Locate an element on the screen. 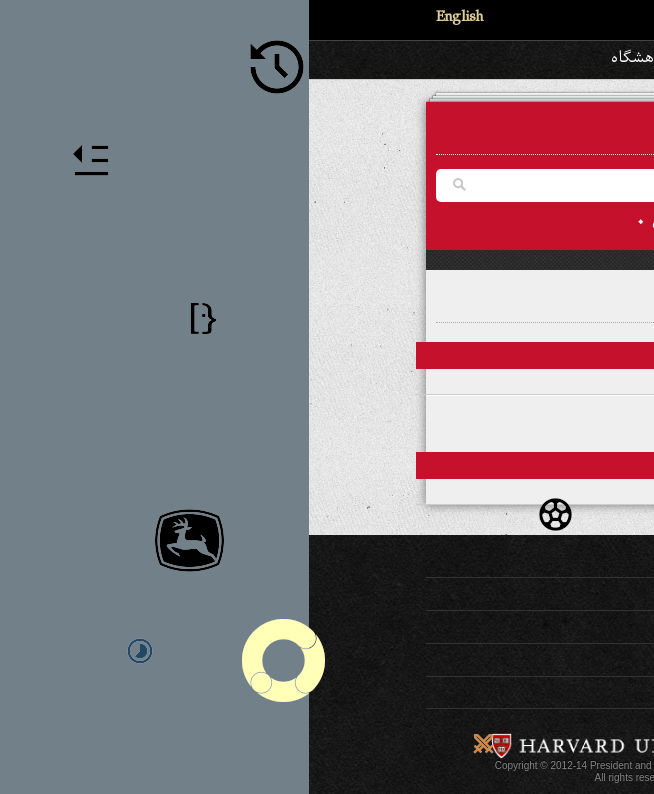 This screenshot has height=794, width=654. google marketing platform logo is located at coordinates (283, 660).